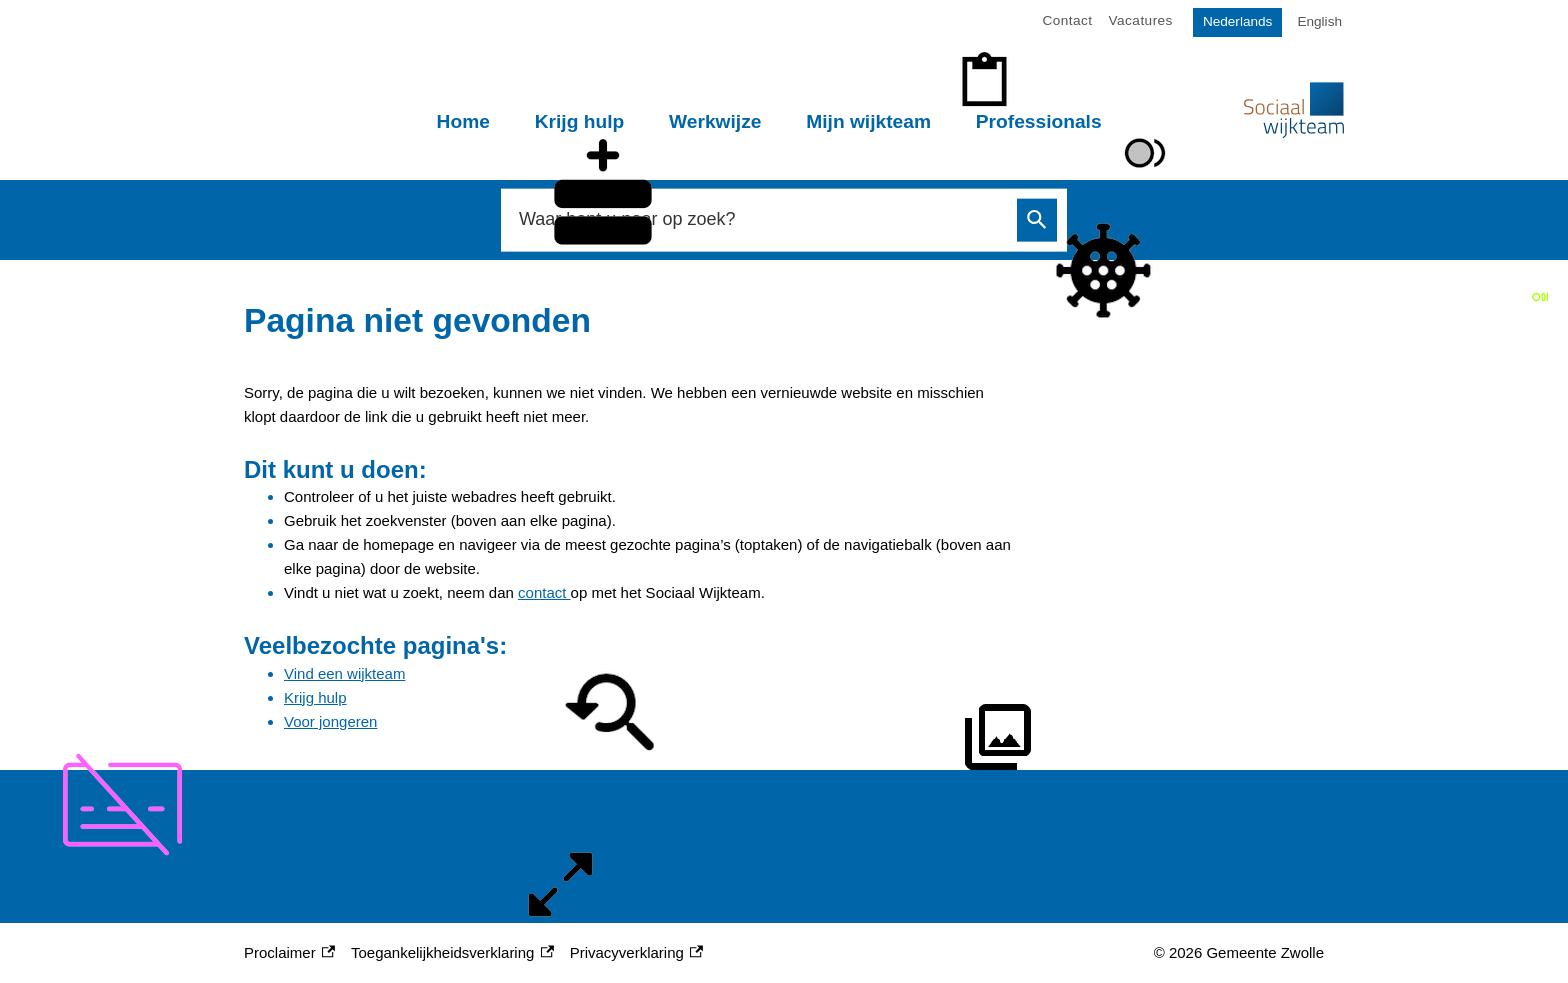  What do you see at coordinates (998, 737) in the screenshot?
I see `access your photo library` at bounding box center [998, 737].